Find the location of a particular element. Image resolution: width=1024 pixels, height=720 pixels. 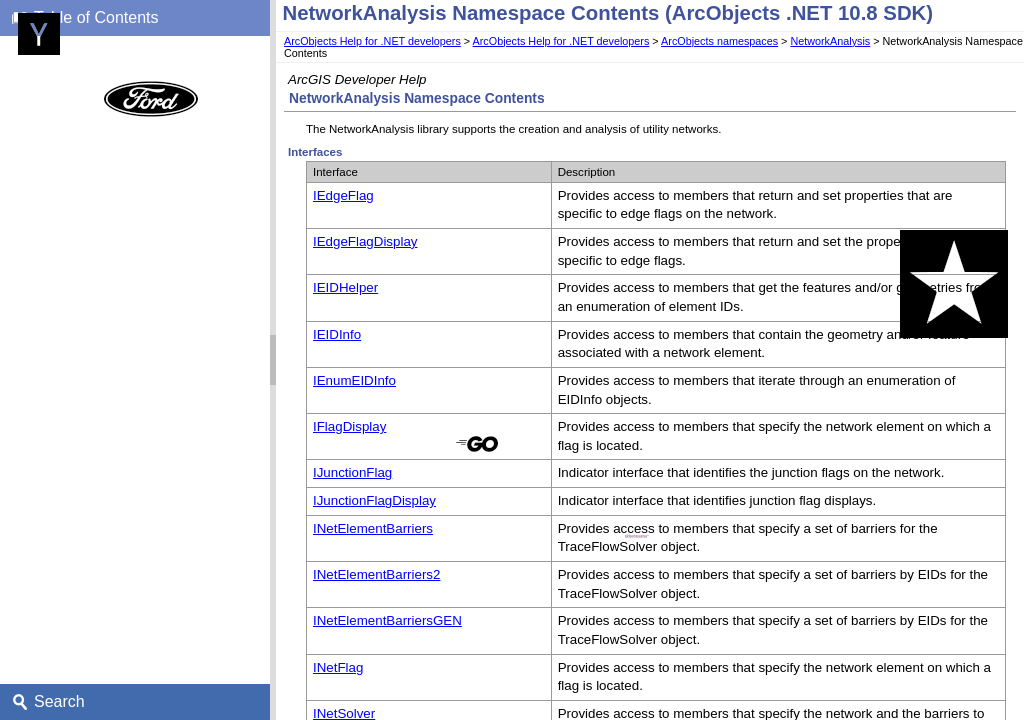

go programming language logo is located at coordinates (477, 444).